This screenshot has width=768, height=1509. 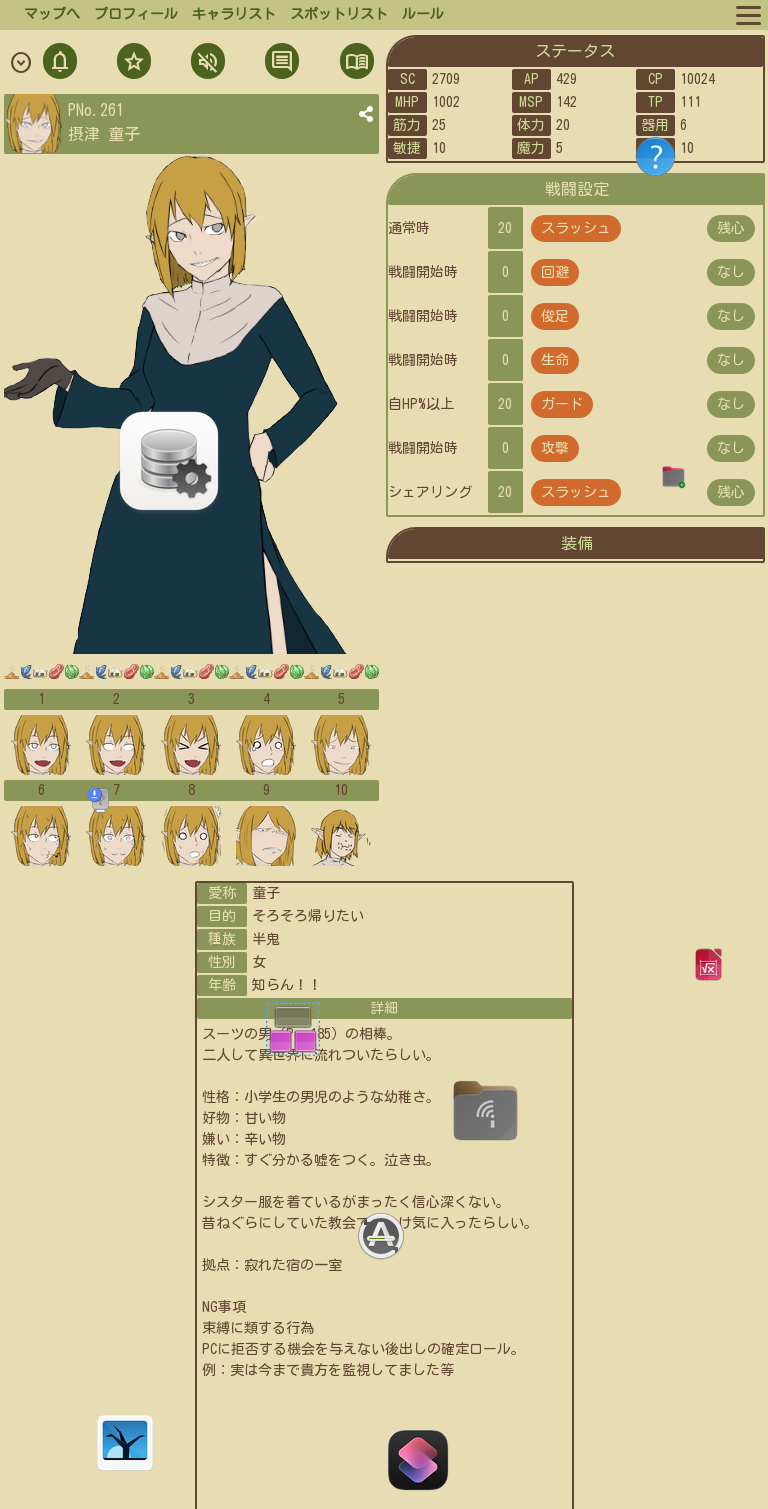 I want to click on open gda database browser application, so click(x=169, y=461).